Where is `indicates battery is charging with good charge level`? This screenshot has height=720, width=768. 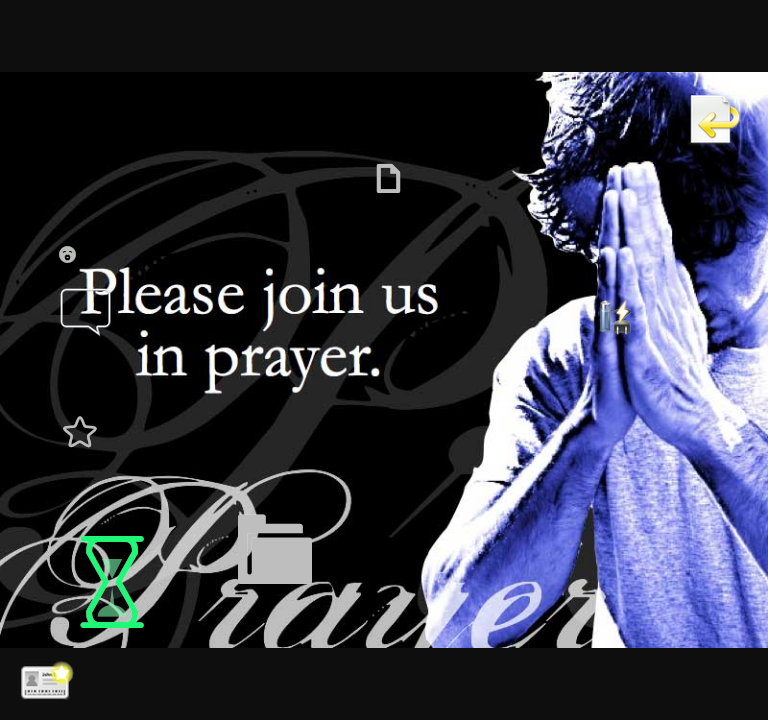 indicates battery is charging with good charge level is located at coordinates (614, 317).